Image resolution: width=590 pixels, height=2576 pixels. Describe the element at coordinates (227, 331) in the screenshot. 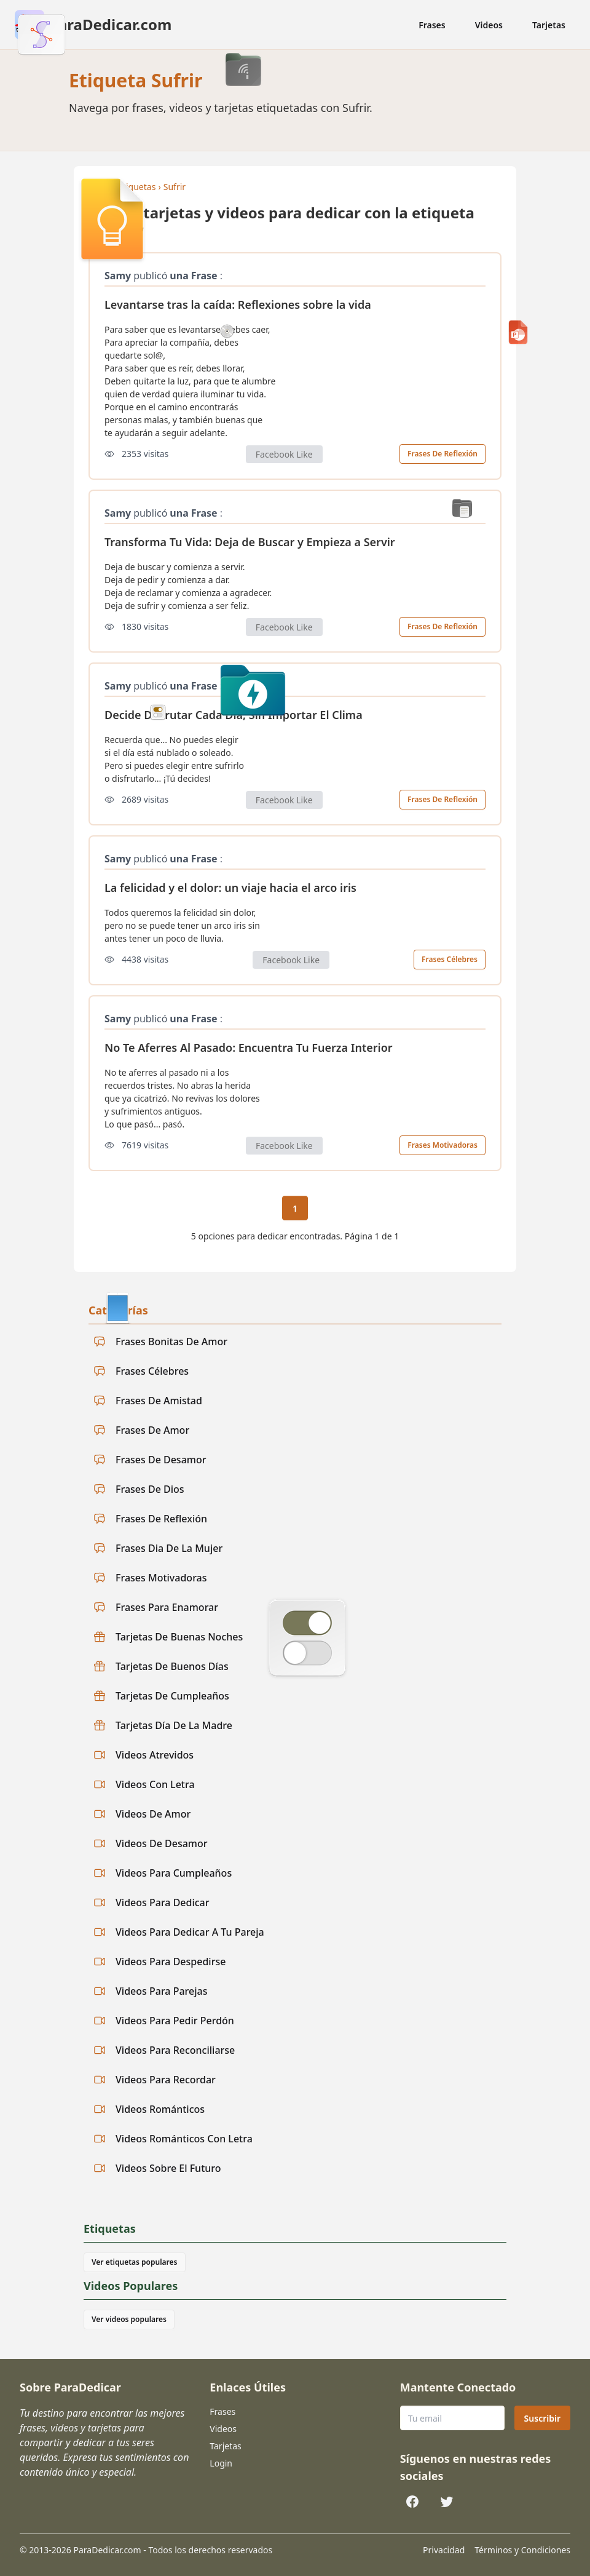

I see `access optical disc drive or CD/DVD media` at that location.